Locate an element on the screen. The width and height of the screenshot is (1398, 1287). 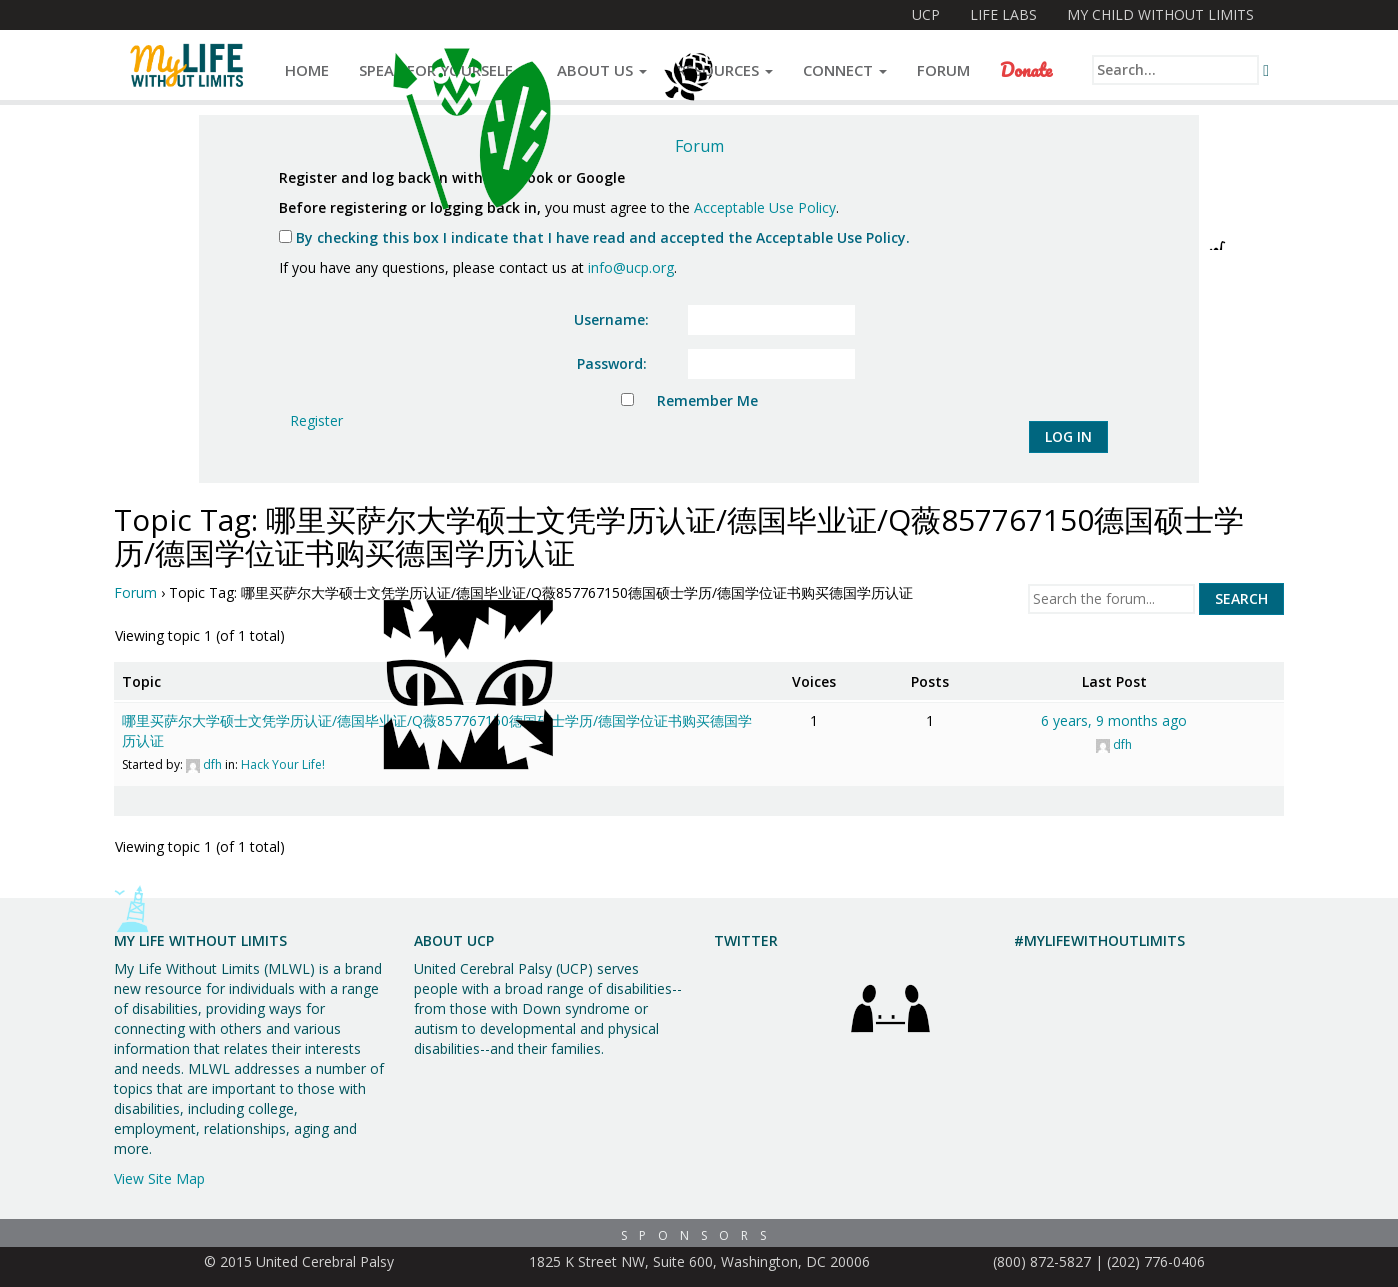
access tribal or primitive gear category is located at coordinates (473, 129).